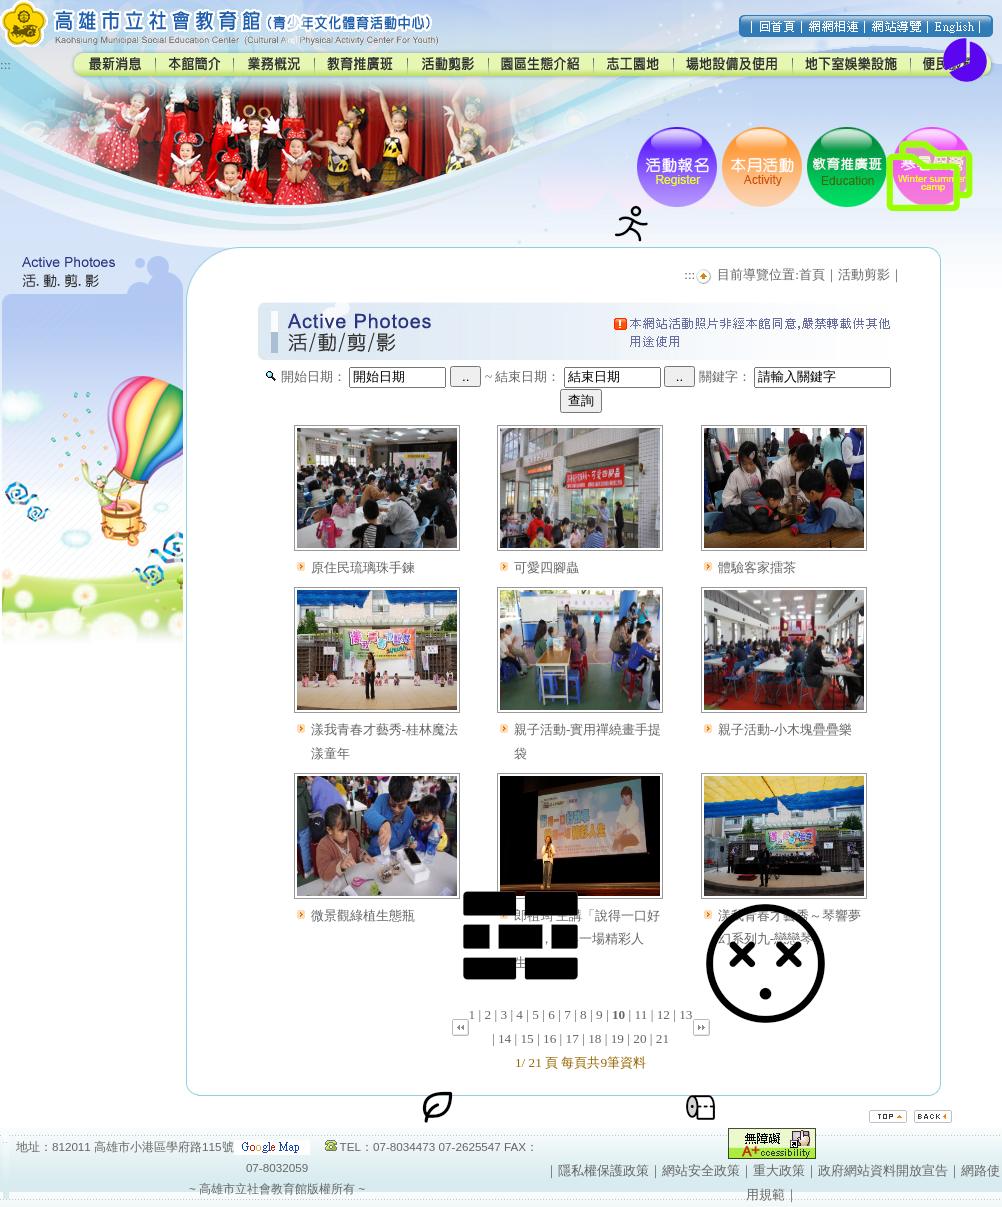  What do you see at coordinates (632, 223) in the screenshot?
I see `start a run or workout activity` at bounding box center [632, 223].